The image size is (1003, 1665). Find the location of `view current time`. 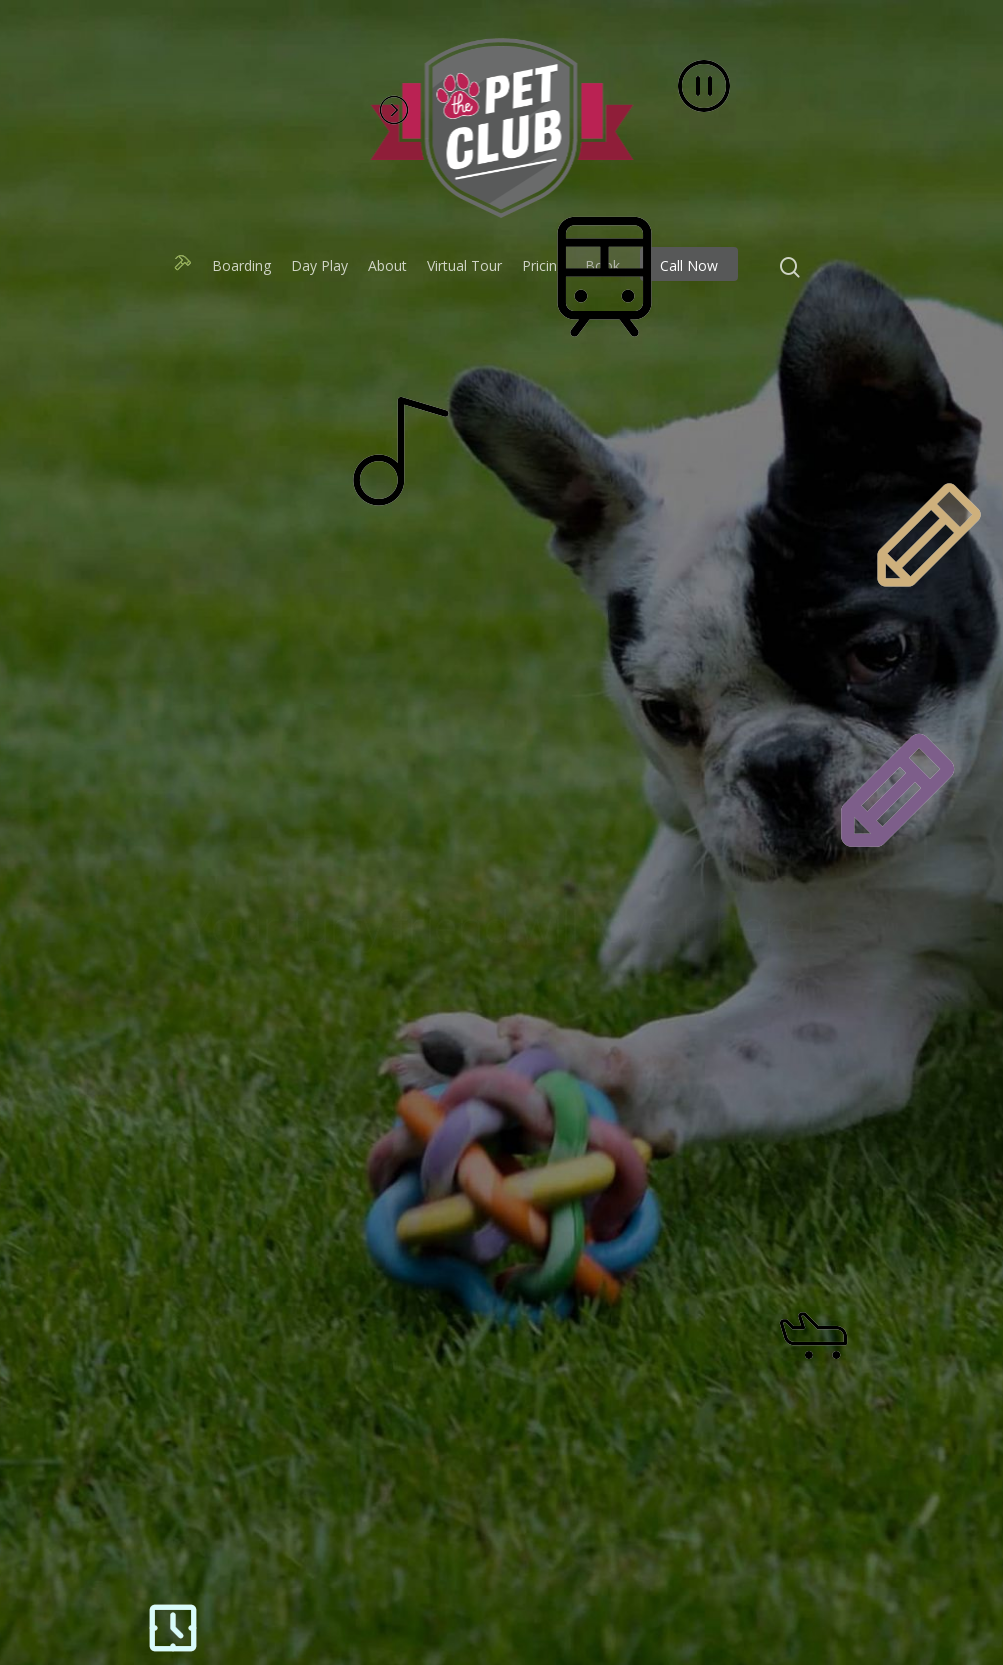

view current time is located at coordinates (173, 1628).